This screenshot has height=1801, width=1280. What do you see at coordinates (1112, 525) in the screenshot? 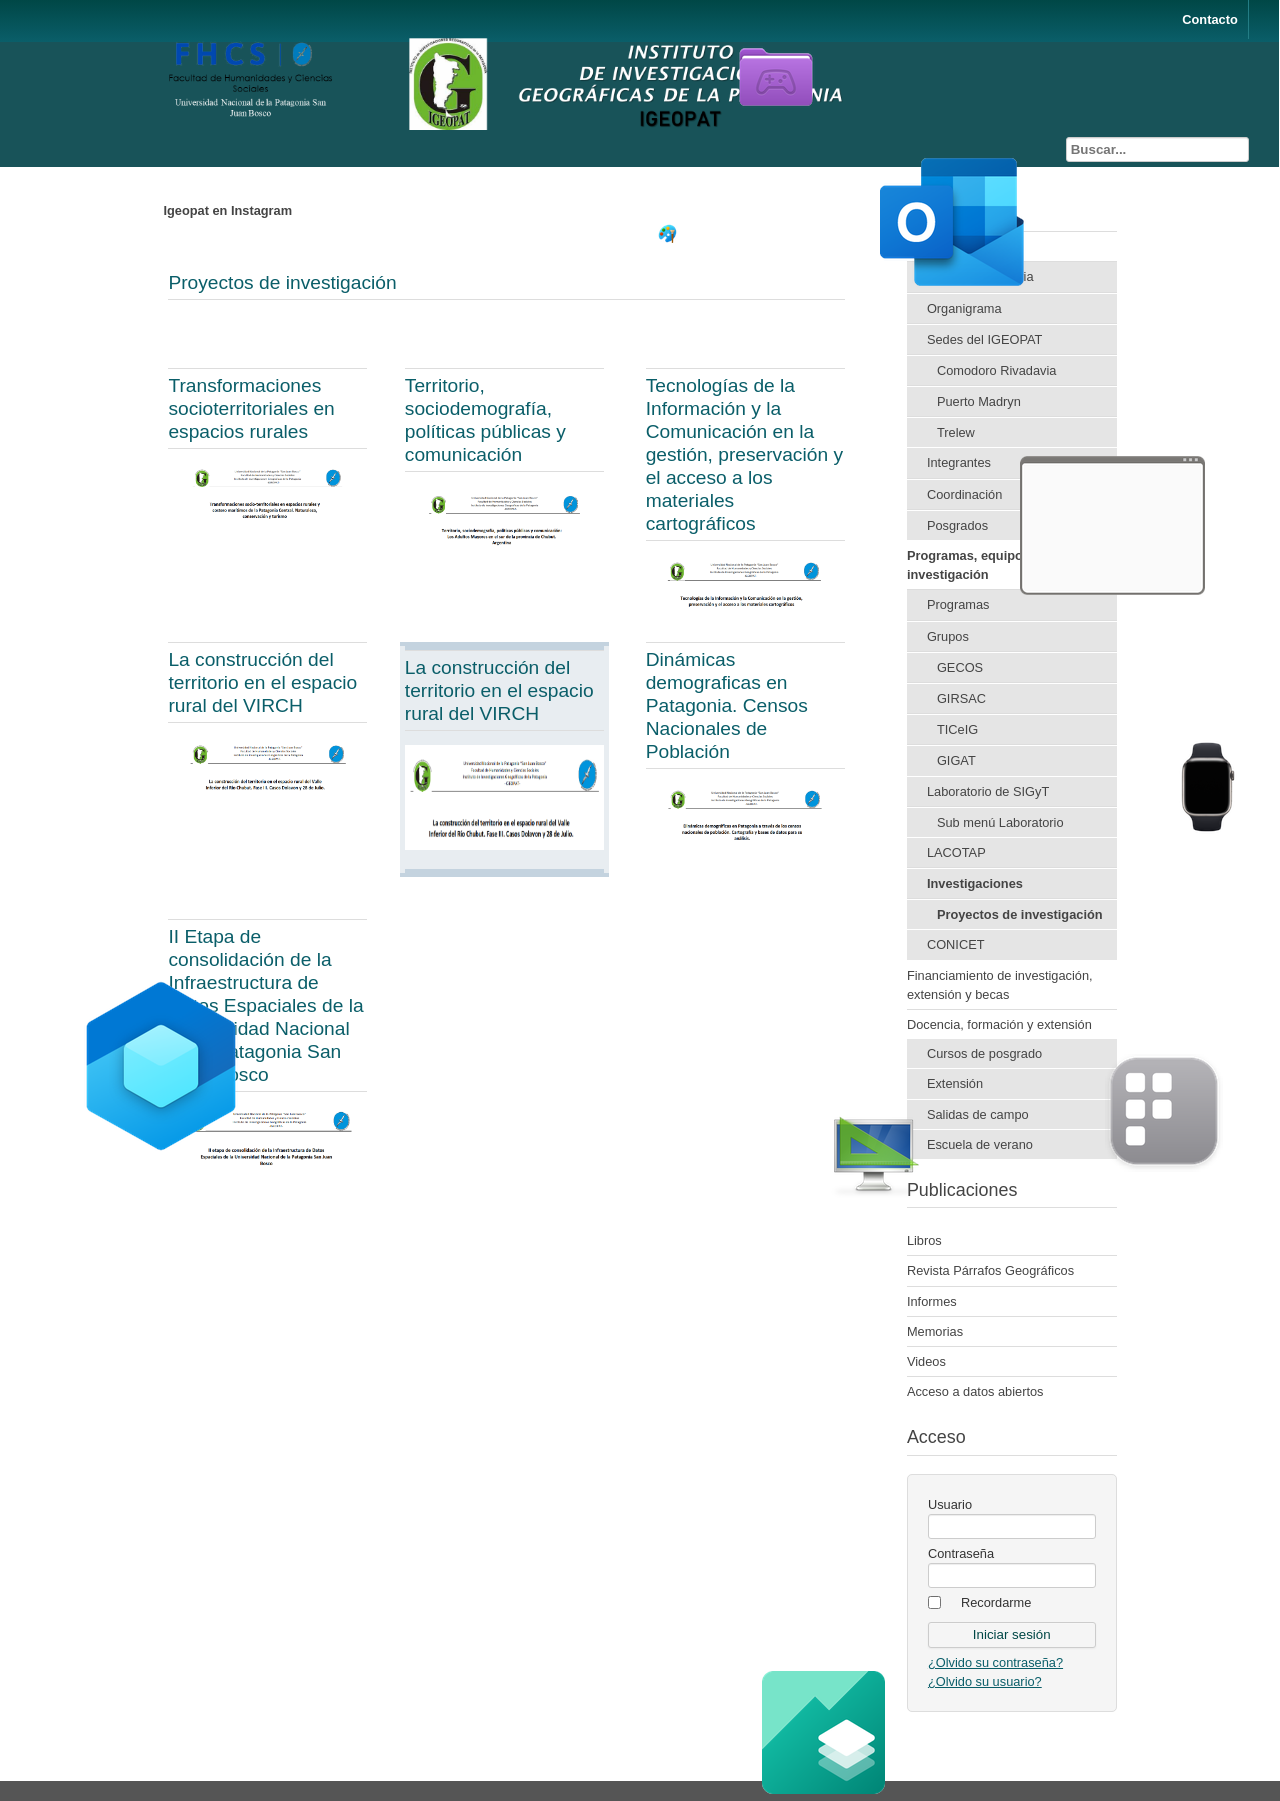
I see `open a new window` at bounding box center [1112, 525].